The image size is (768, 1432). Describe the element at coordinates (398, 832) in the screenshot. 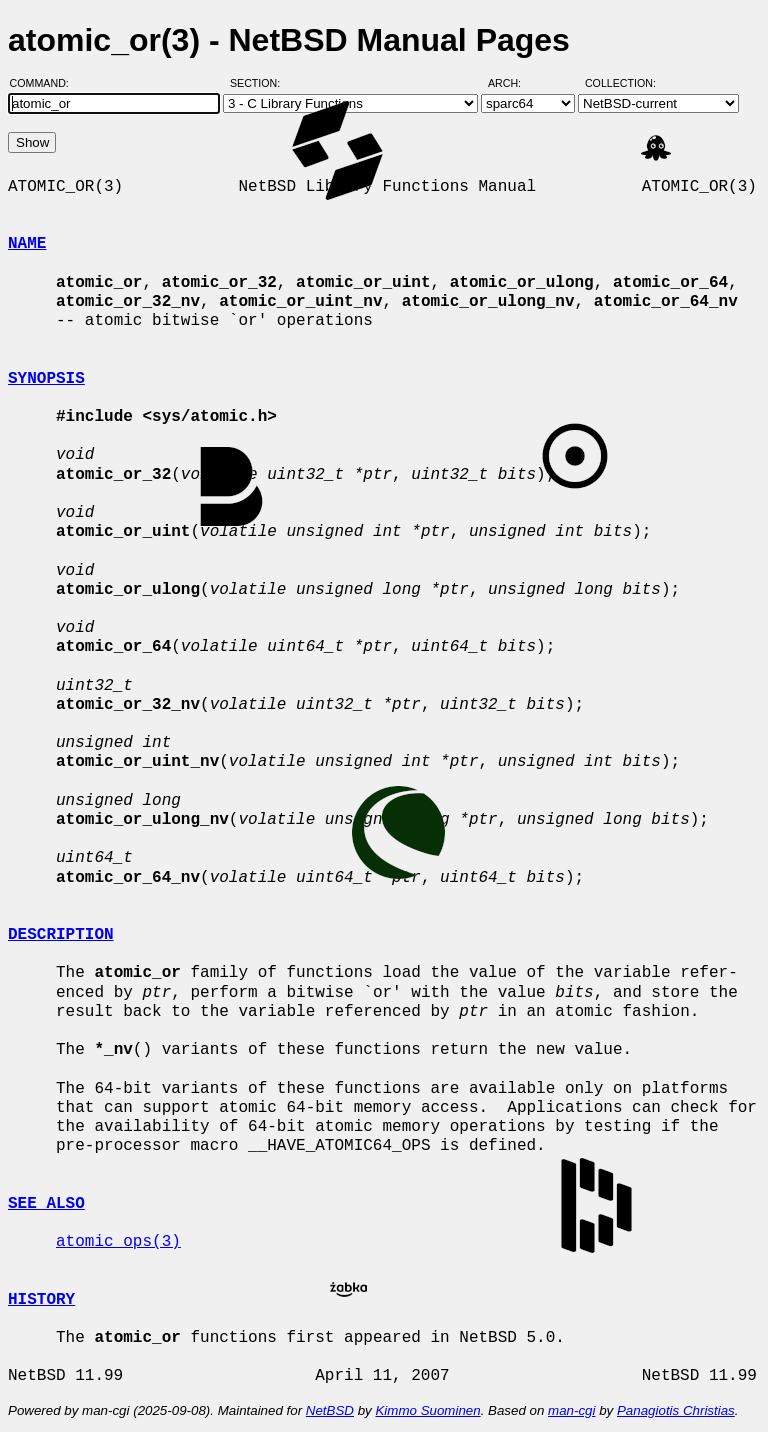

I see `celestron brand logo` at that location.